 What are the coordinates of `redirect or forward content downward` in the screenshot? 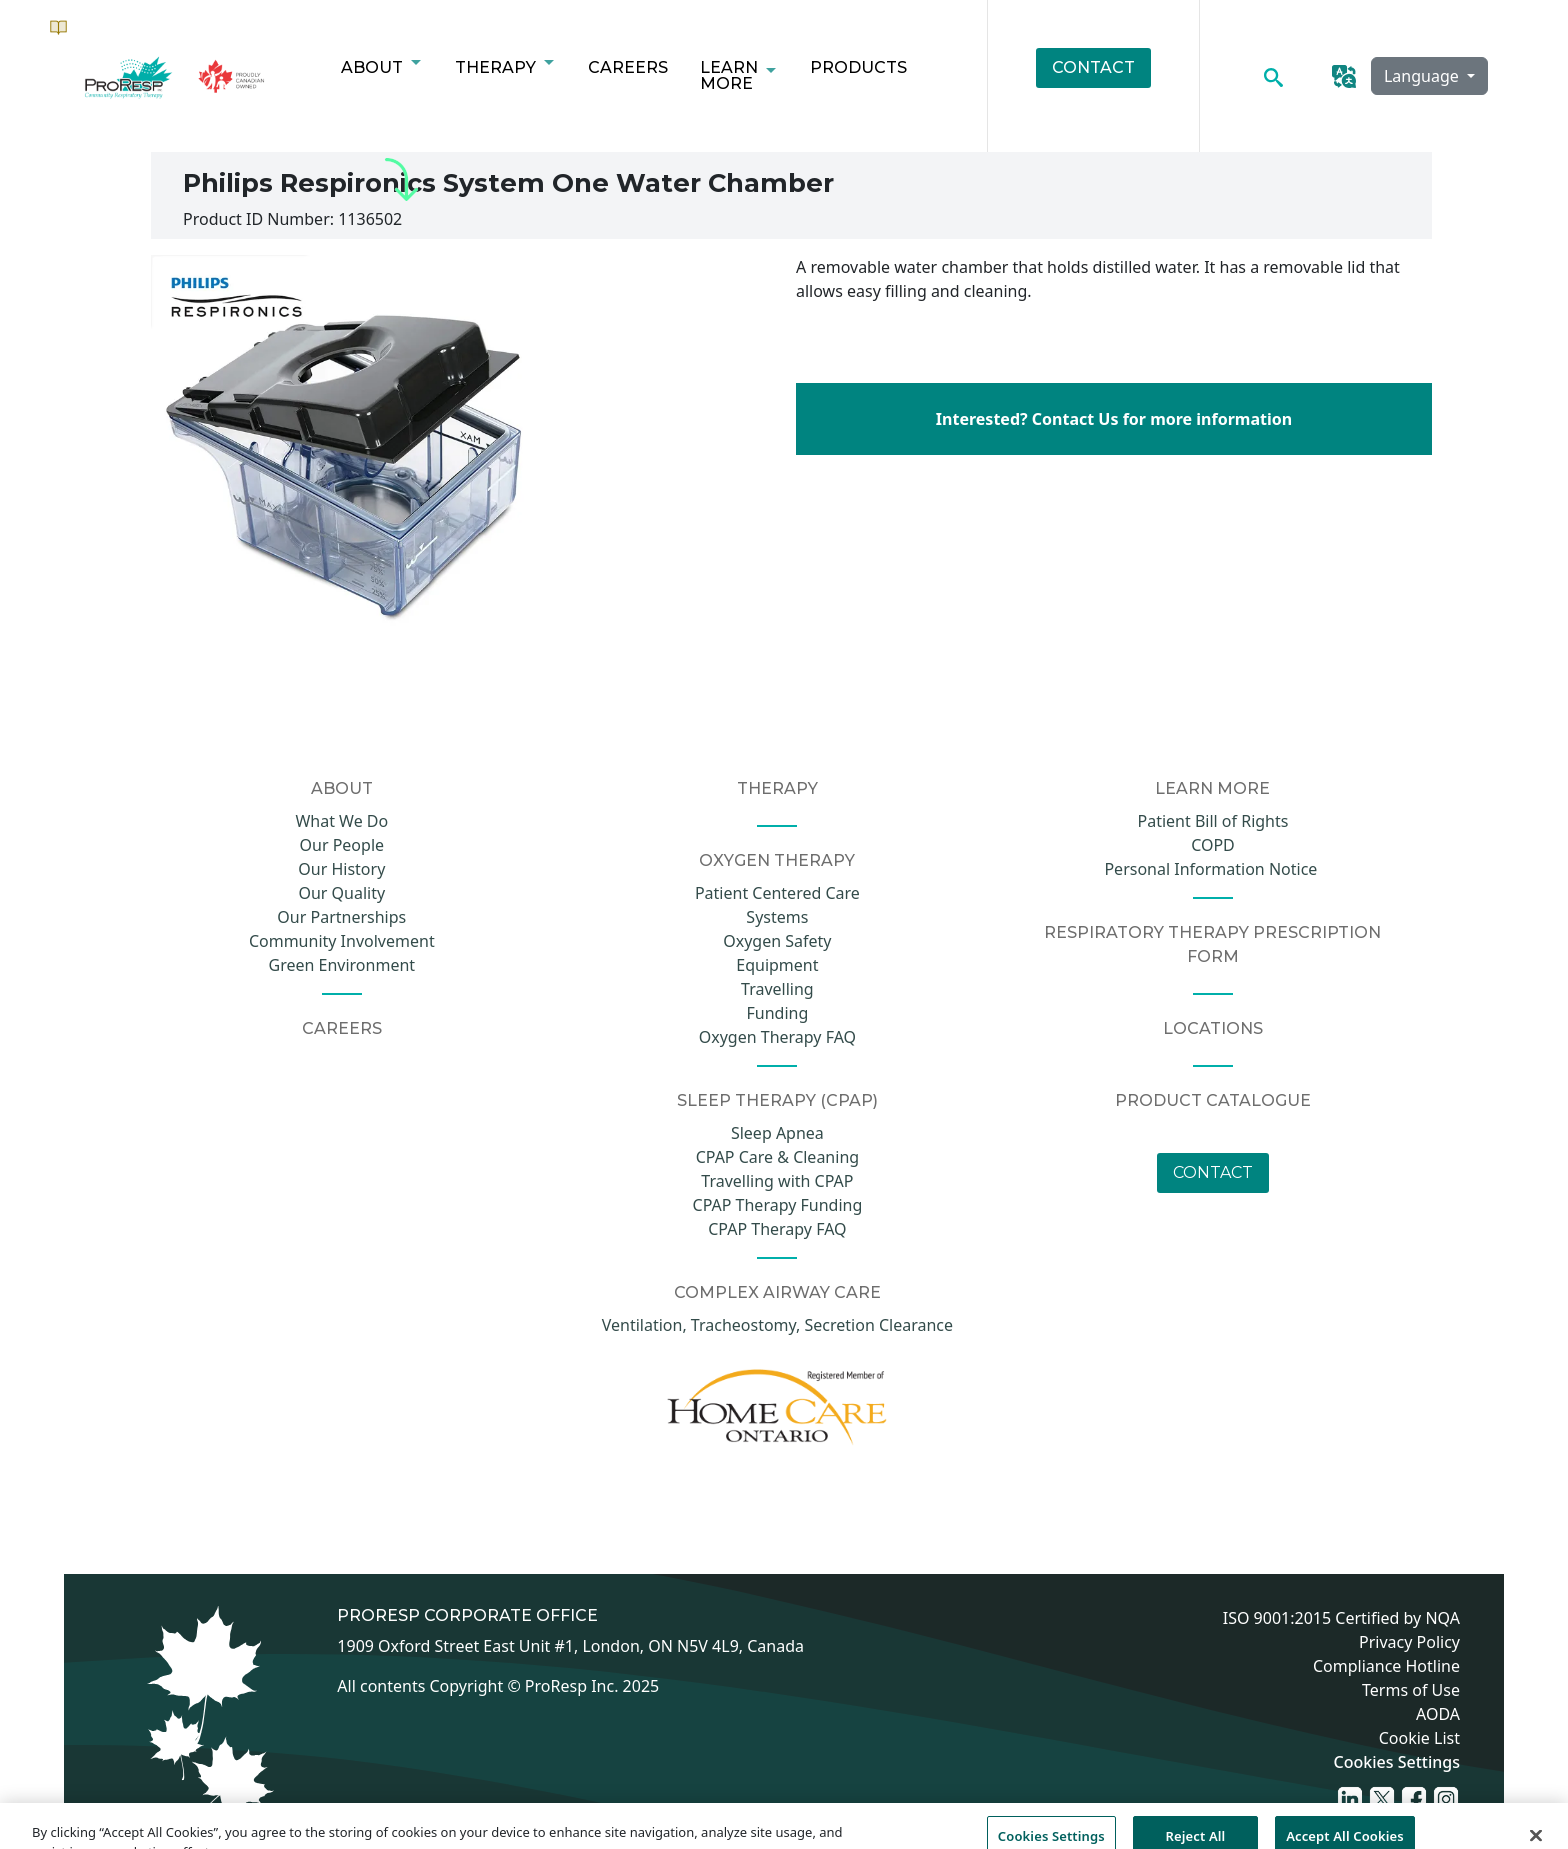 It's located at (401, 179).